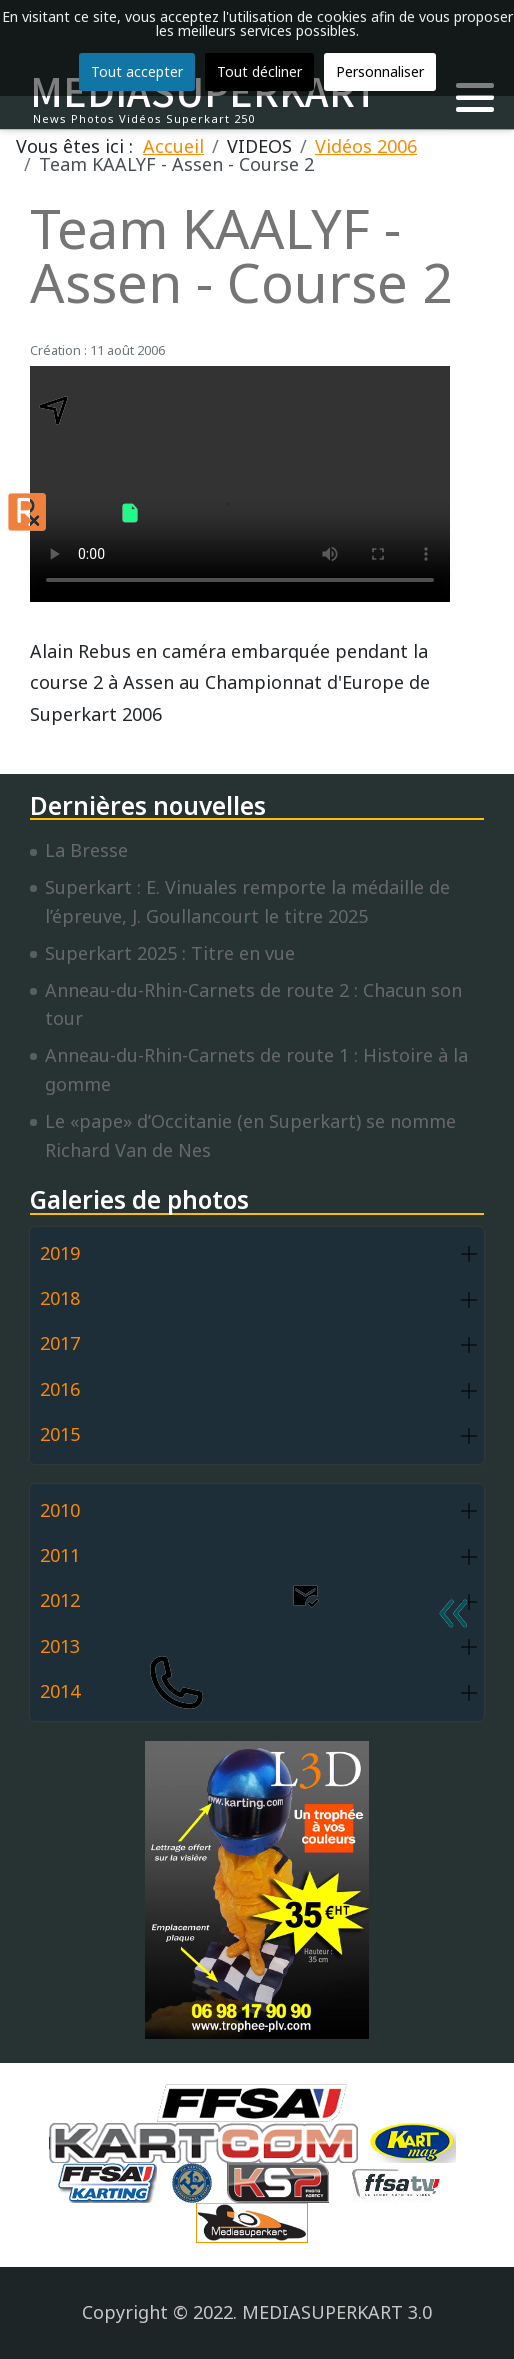 The width and height of the screenshot is (514, 2359). Describe the element at coordinates (453, 1613) in the screenshot. I see `go back to previous screen` at that location.